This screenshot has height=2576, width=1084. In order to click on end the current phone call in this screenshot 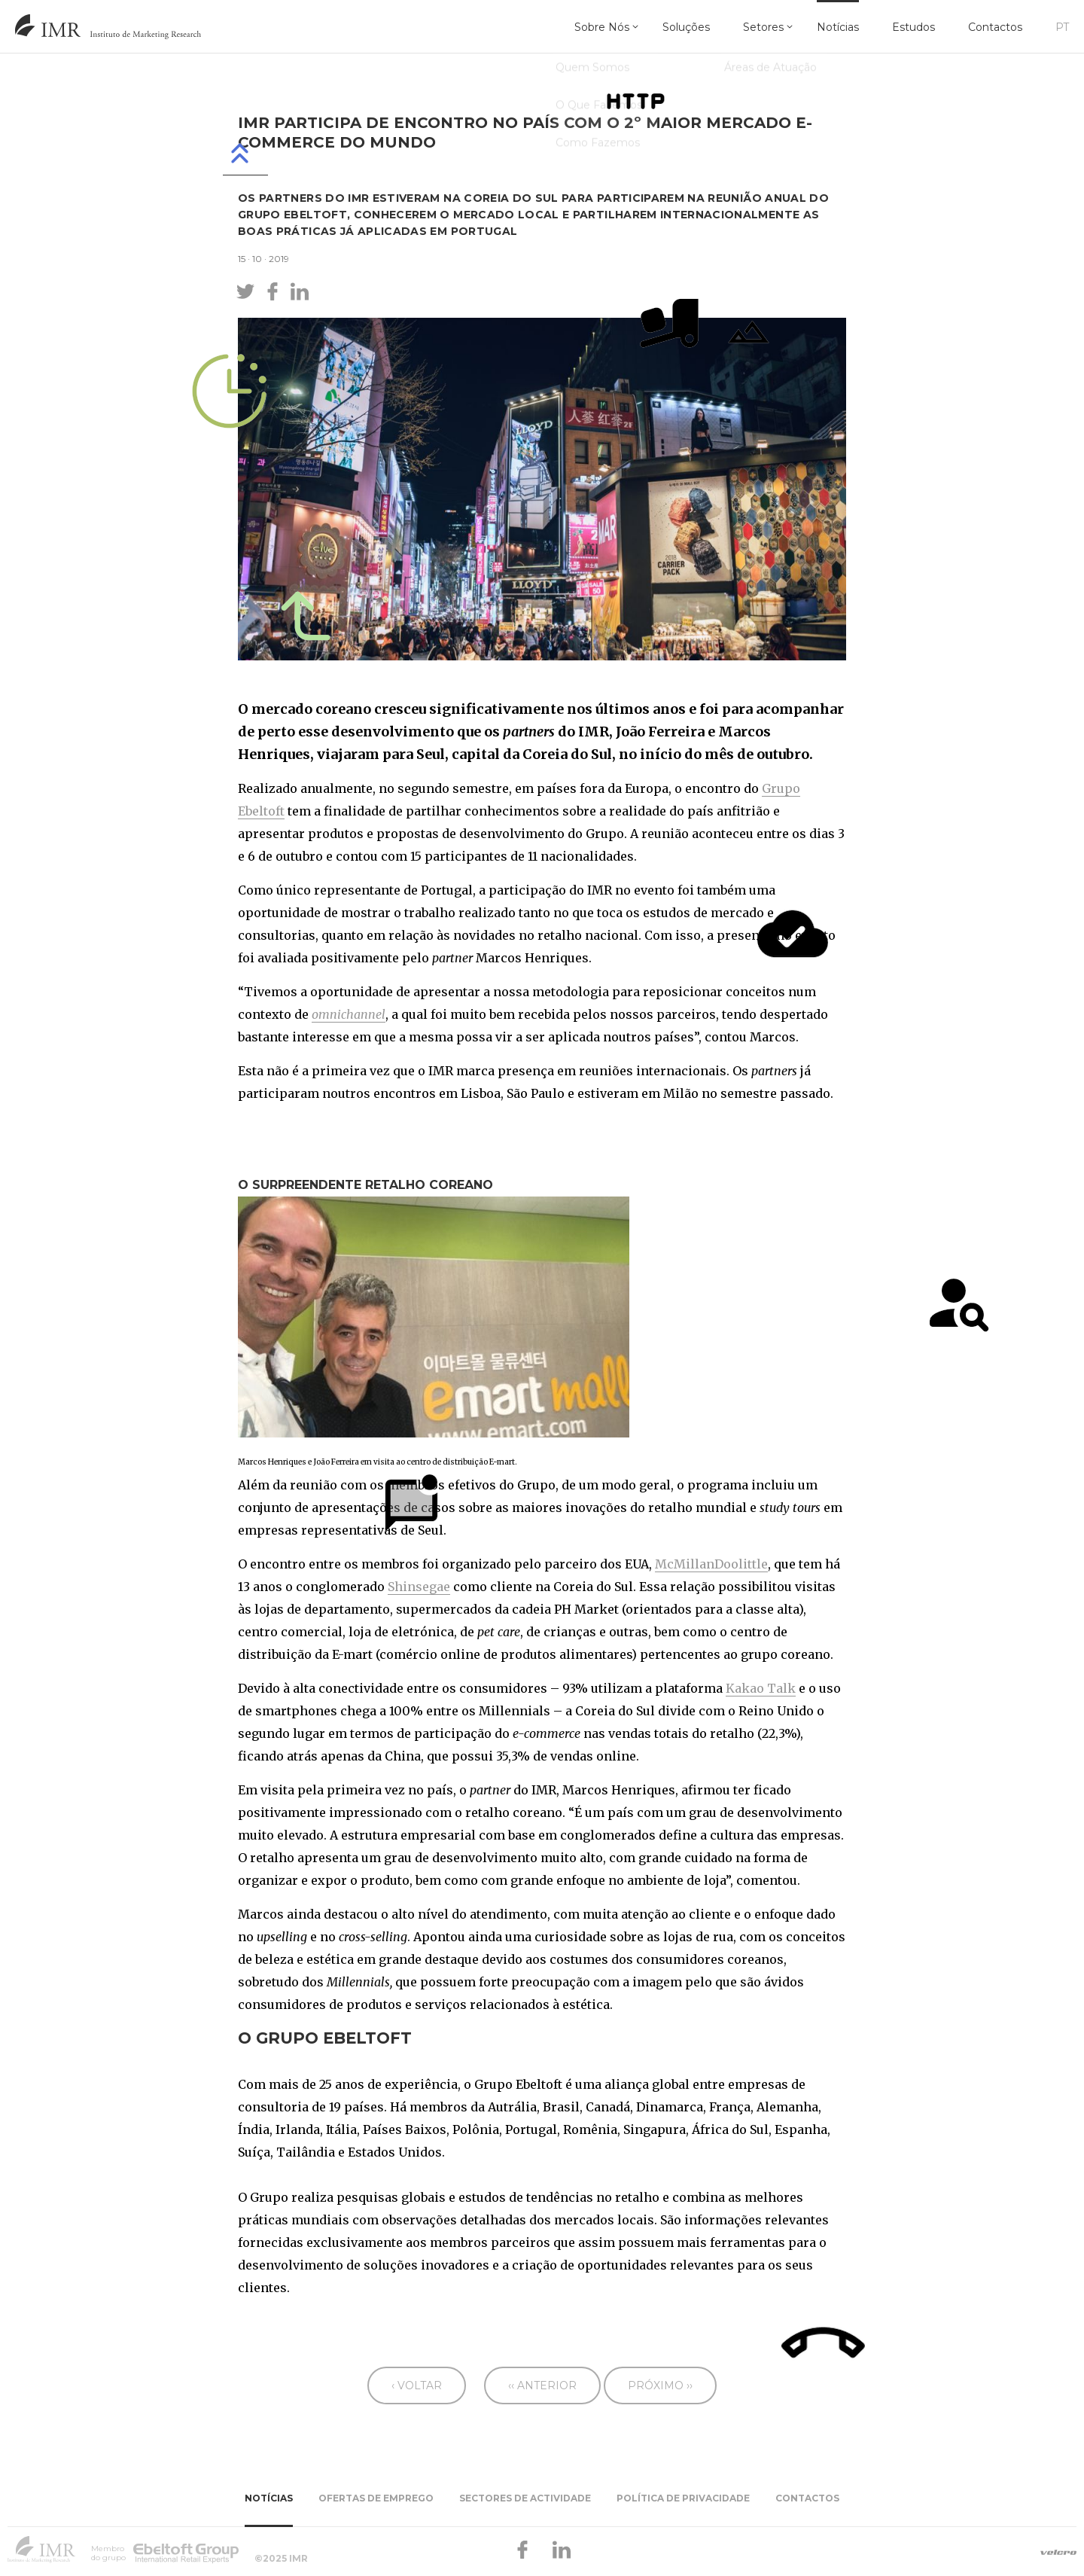, I will do `click(823, 2344)`.